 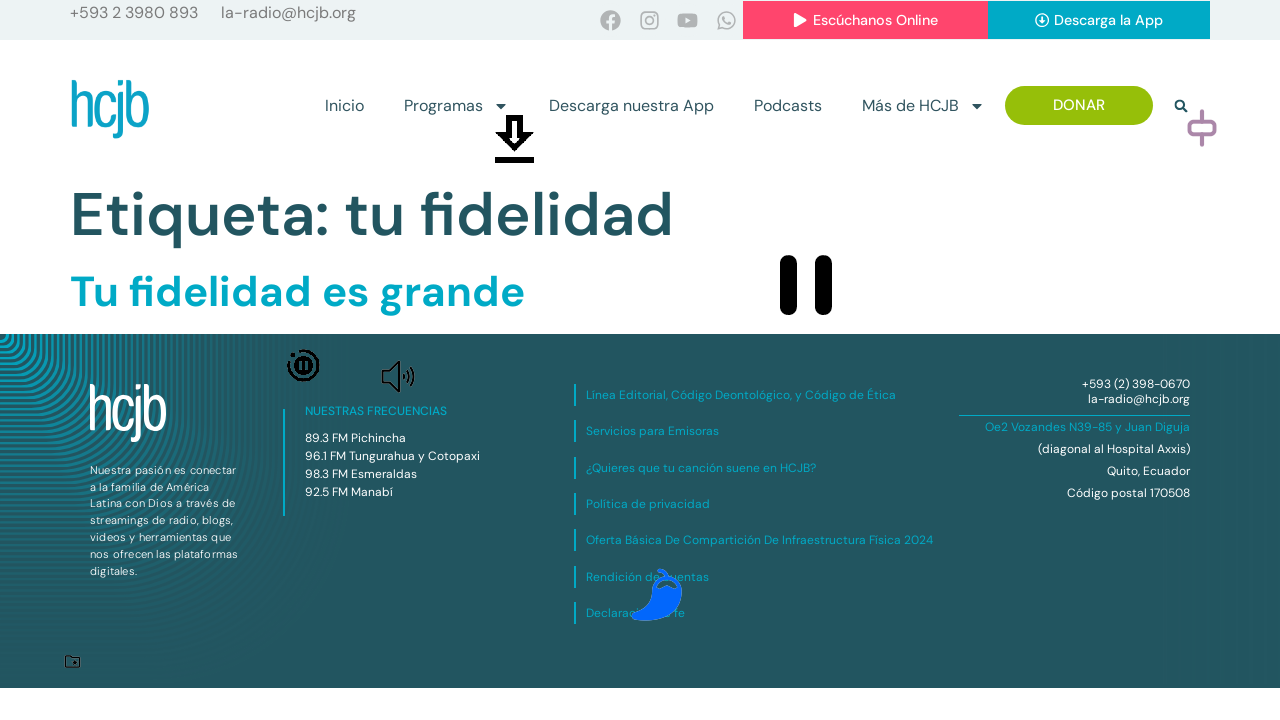 I want to click on pause motion photo playback, so click(x=303, y=365).